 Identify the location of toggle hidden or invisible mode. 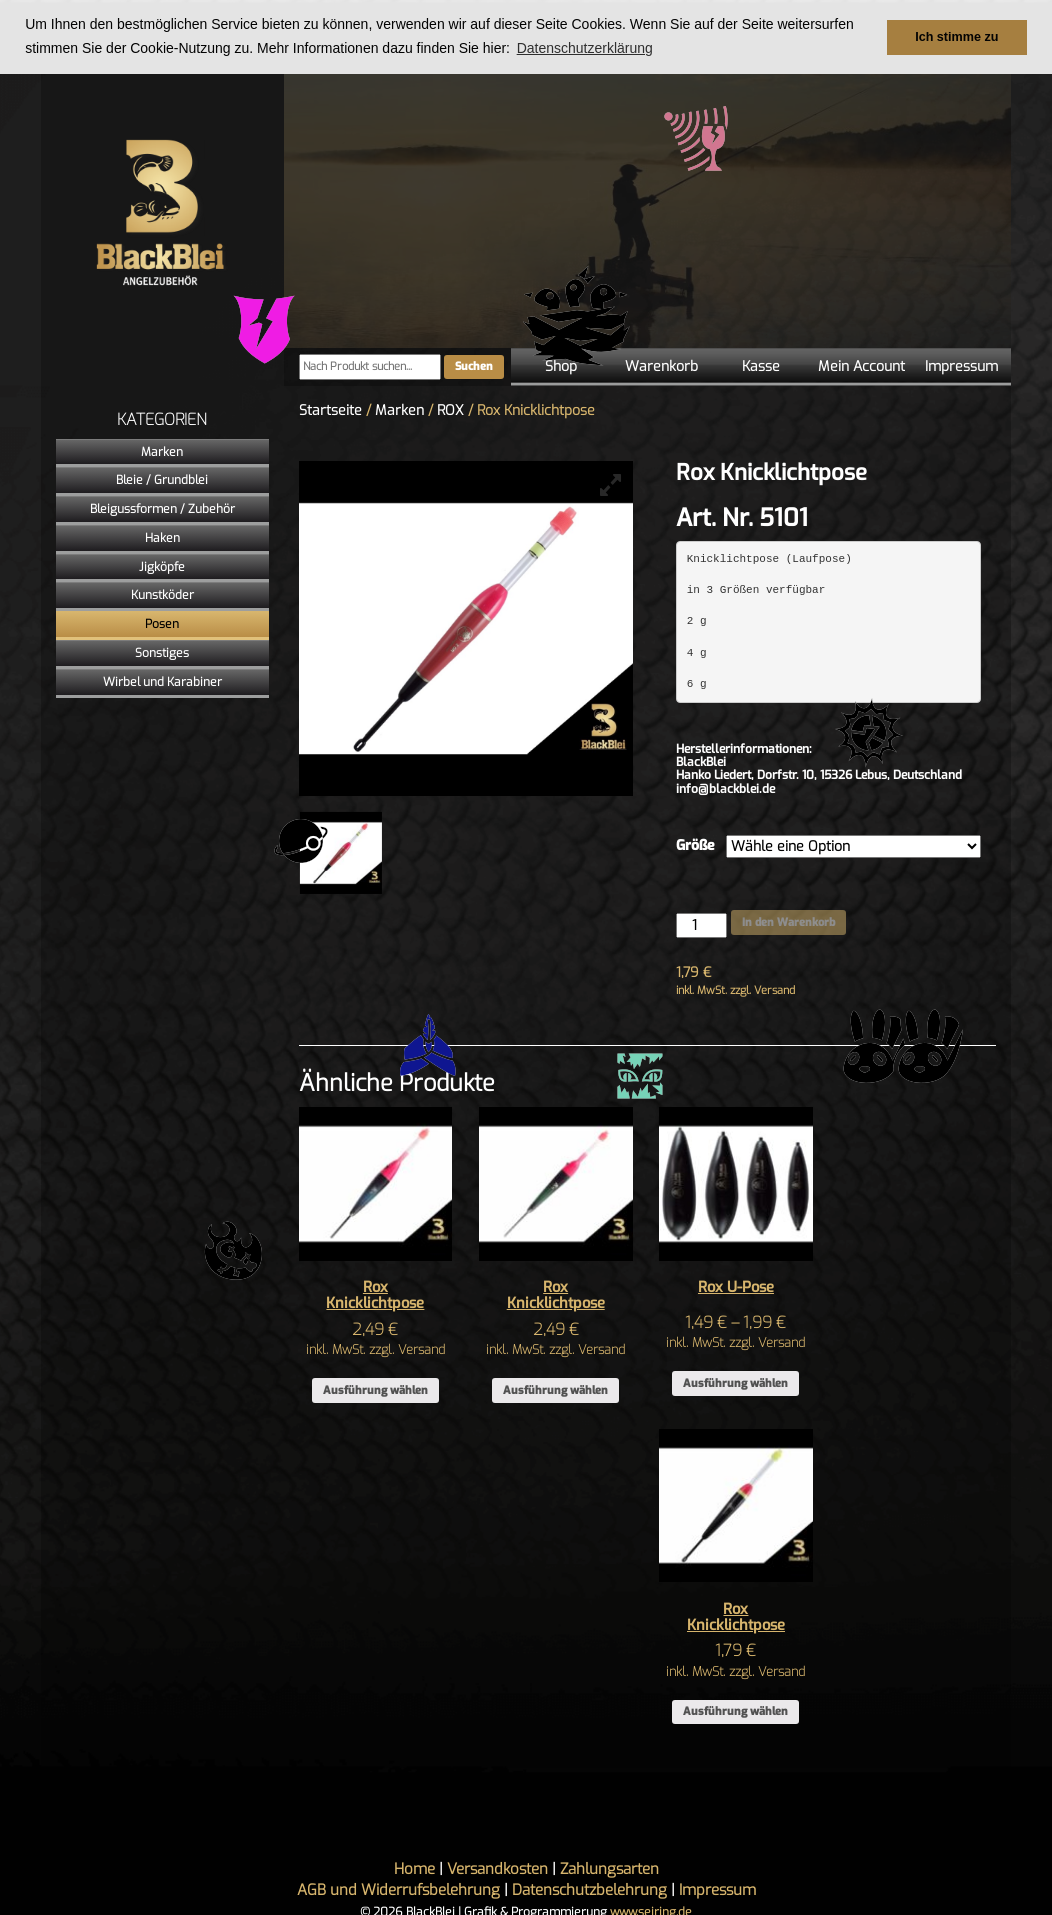
(640, 1076).